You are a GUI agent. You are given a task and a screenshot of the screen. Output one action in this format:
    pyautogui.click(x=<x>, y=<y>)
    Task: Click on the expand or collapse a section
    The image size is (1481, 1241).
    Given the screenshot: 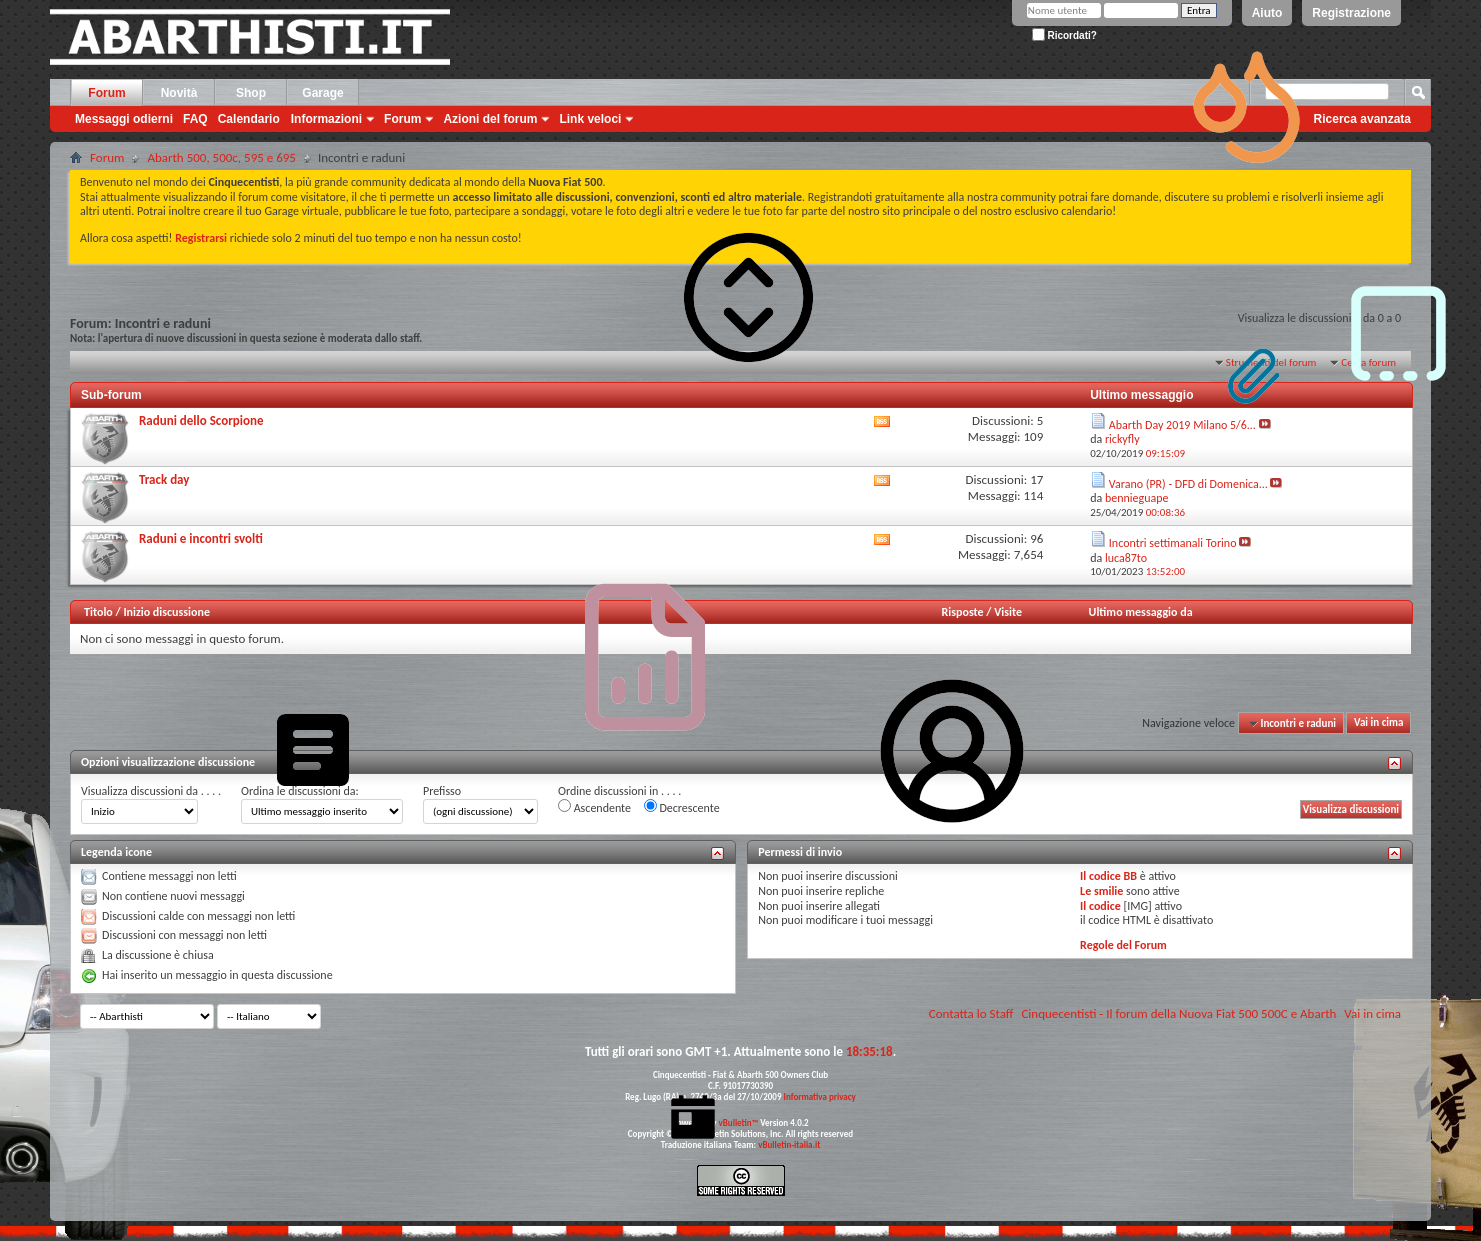 What is the action you would take?
    pyautogui.click(x=748, y=297)
    